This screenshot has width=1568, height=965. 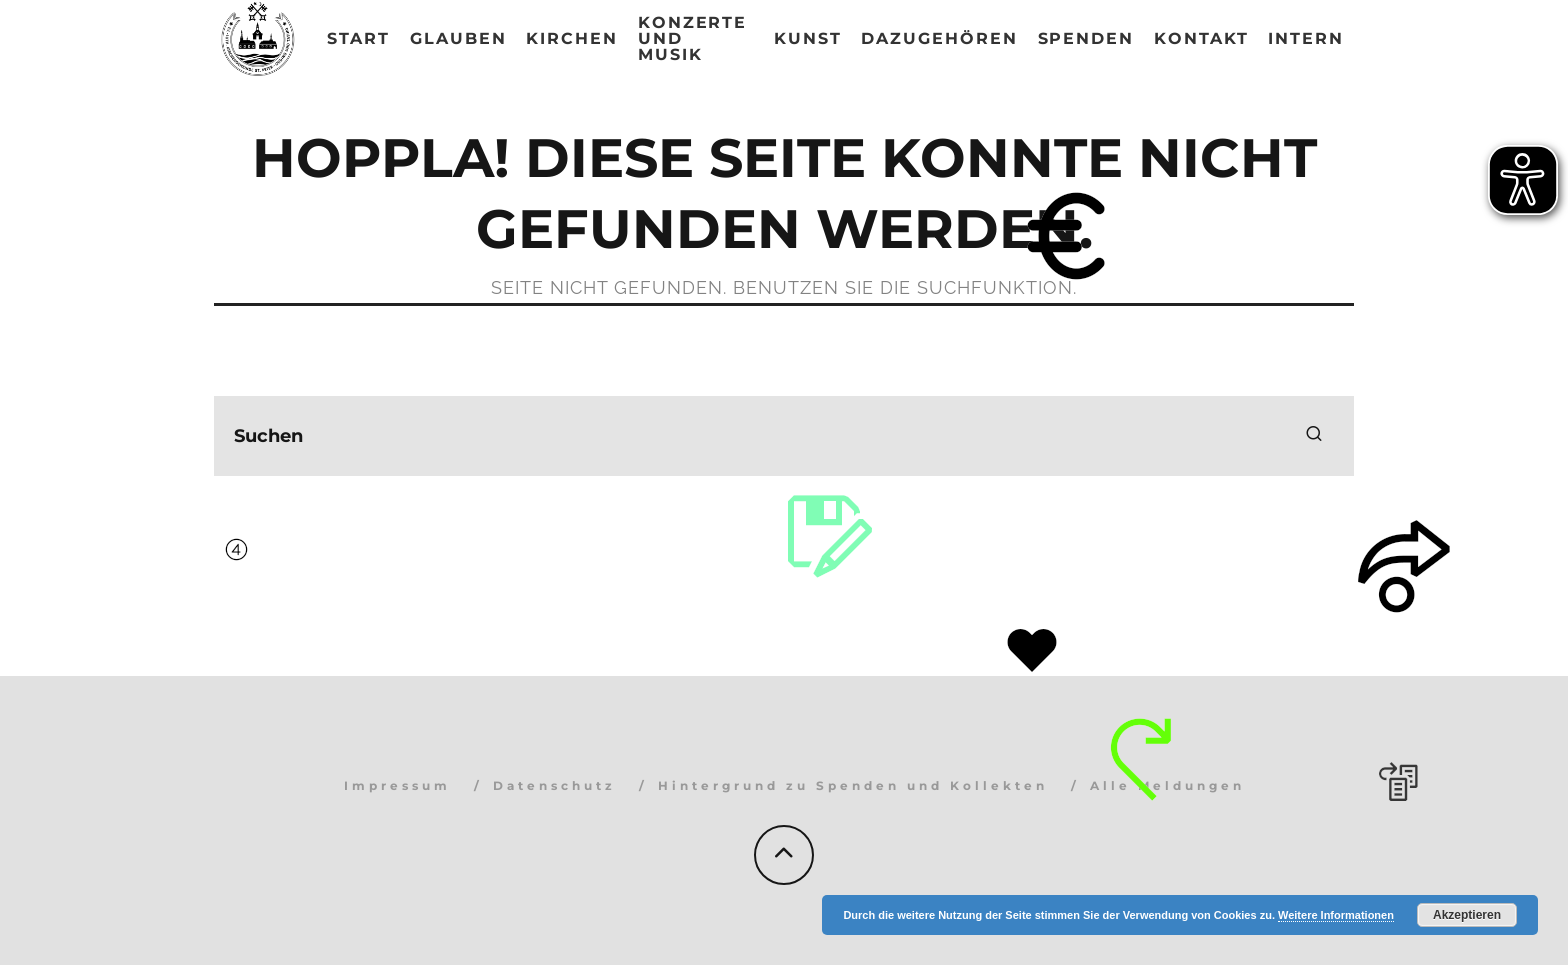 What do you see at coordinates (830, 537) in the screenshot?
I see `save file with a new name or location` at bounding box center [830, 537].